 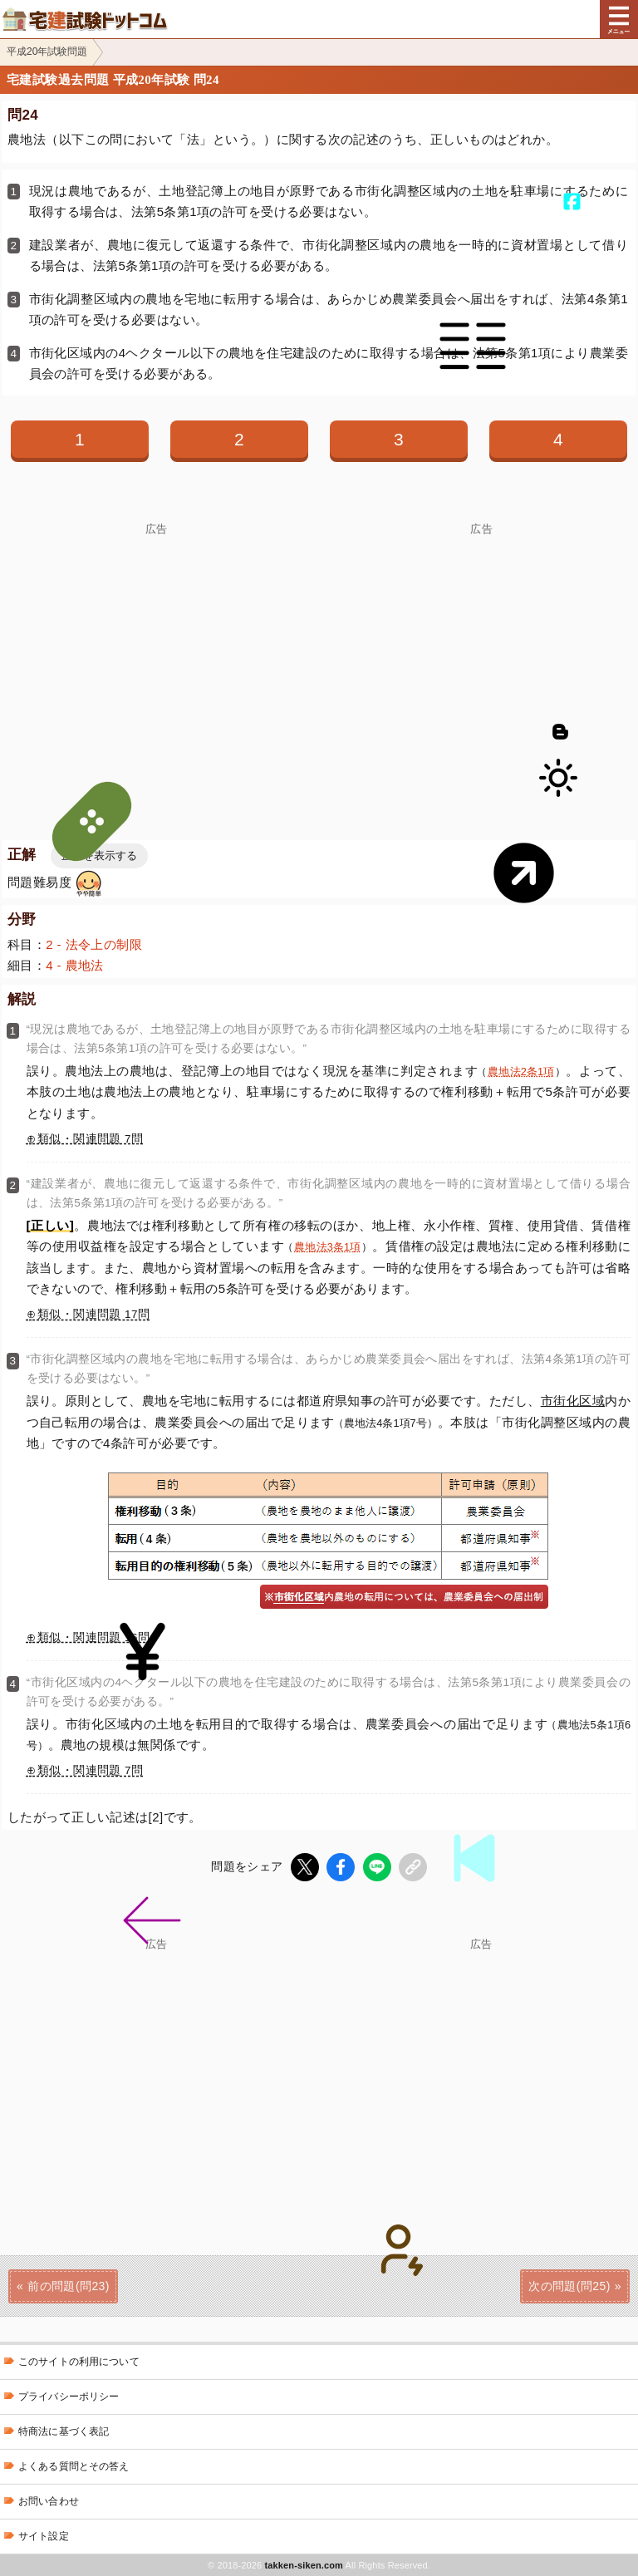 What do you see at coordinates (523, 873) in the screenshot?
I see `open link in new tab or window` at bounding box center [523, 873].